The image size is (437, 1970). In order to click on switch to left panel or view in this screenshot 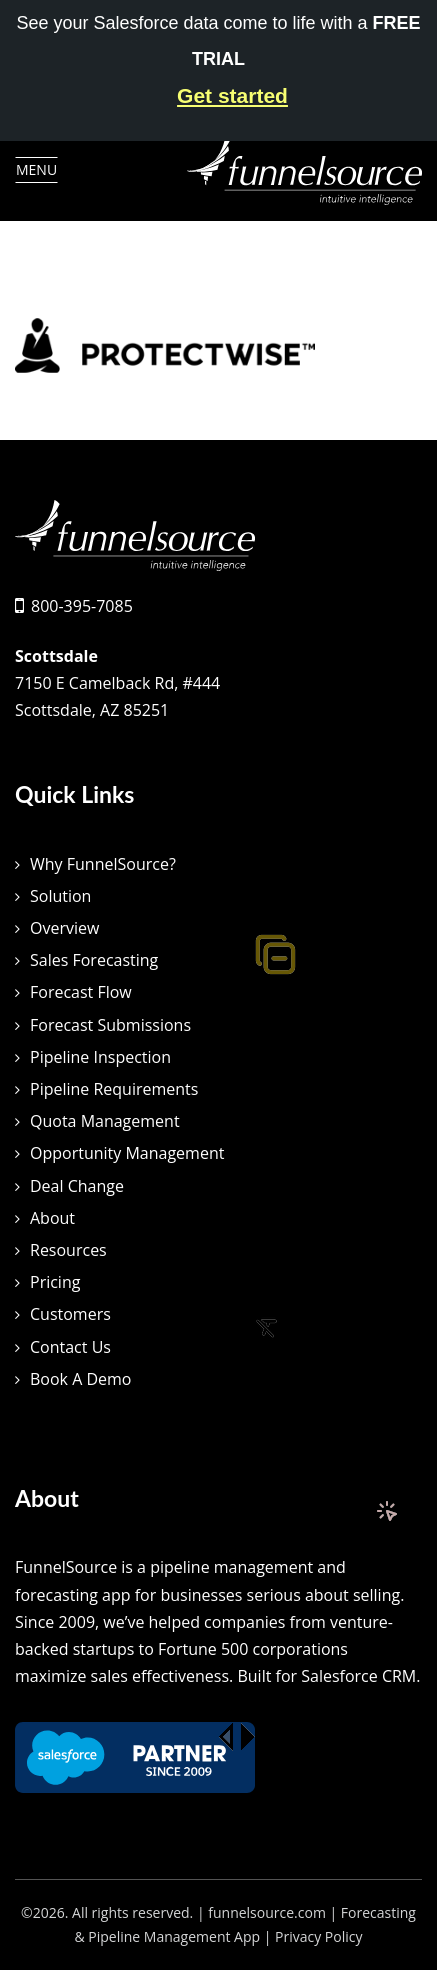, I will do `click(237, 1737)`.